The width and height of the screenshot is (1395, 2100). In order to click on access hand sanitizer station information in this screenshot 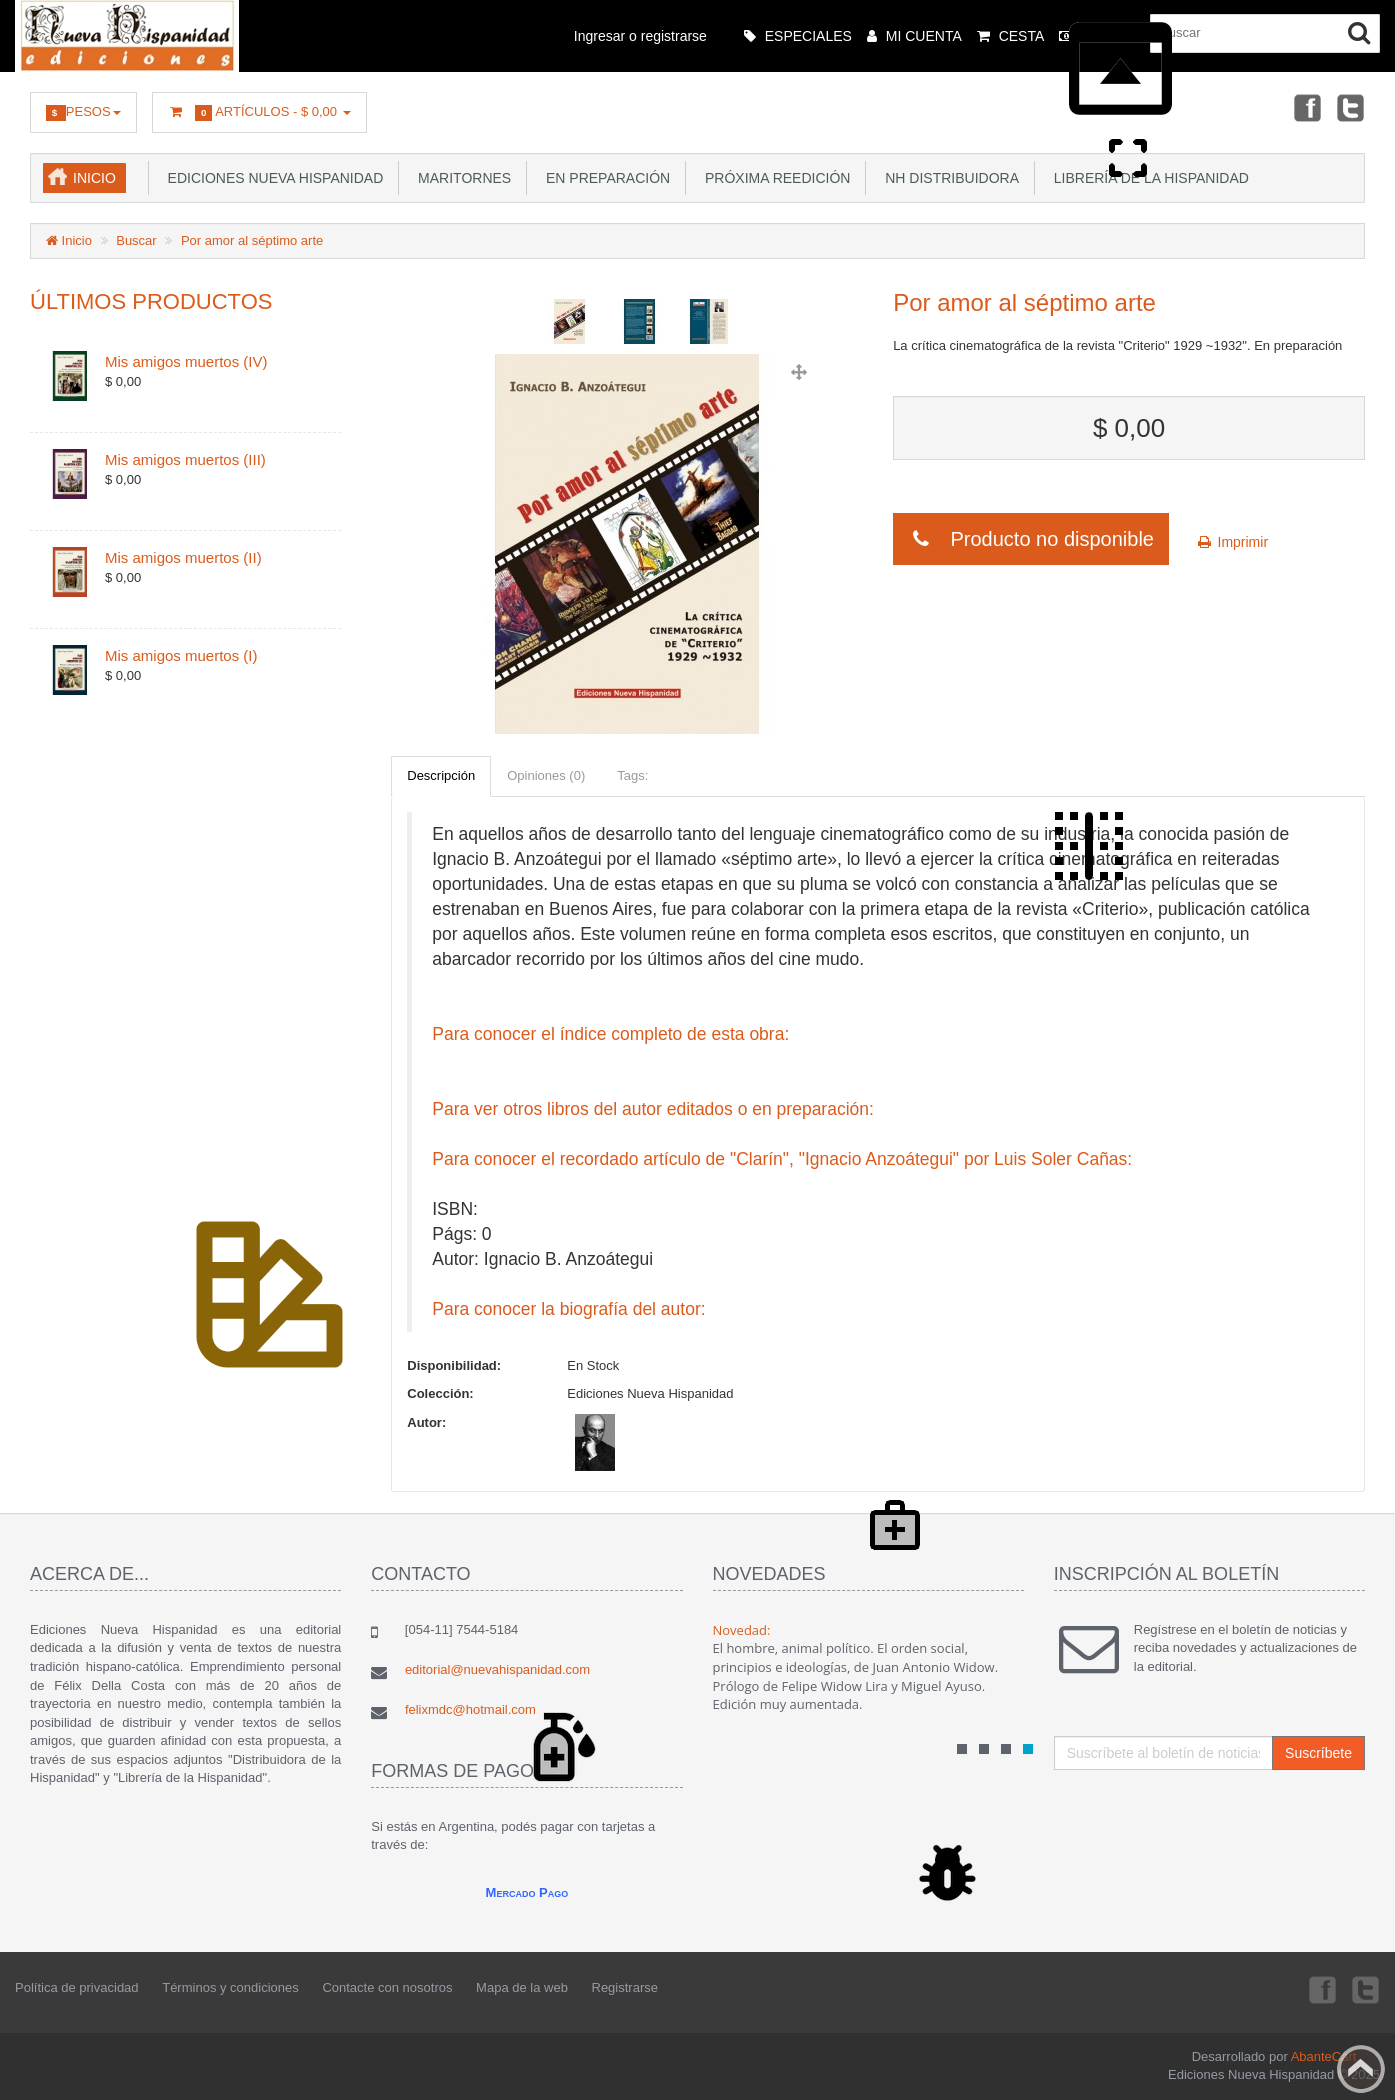, I will do `click(561, 1747)`.